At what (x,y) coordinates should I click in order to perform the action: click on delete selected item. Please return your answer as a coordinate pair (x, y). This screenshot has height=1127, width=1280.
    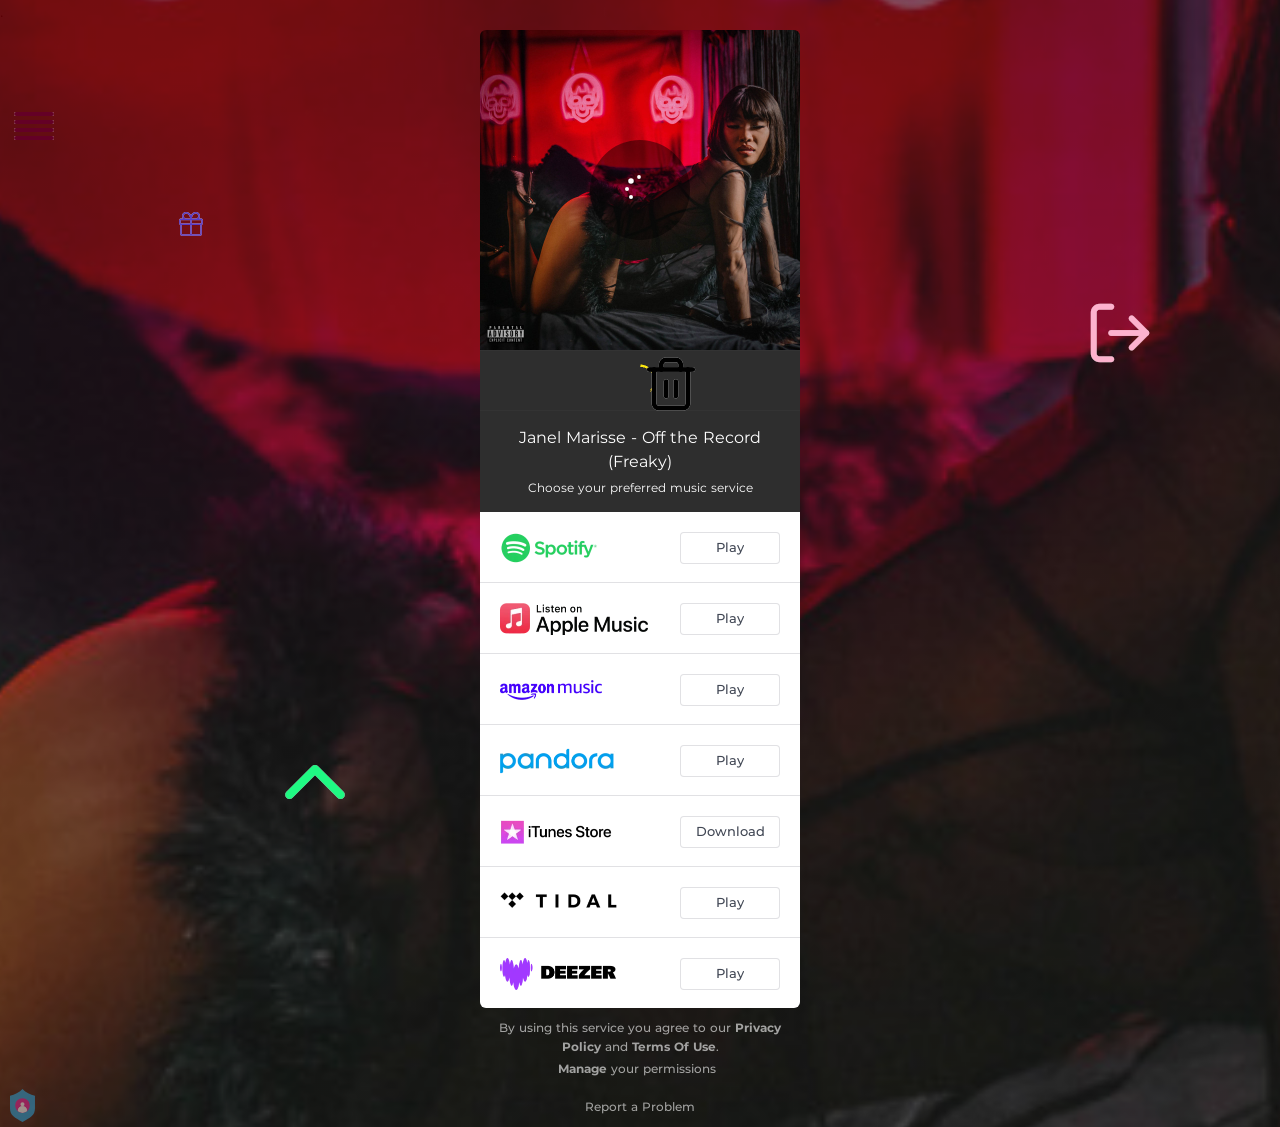
    Looking at the image, I should click on (671, 384).